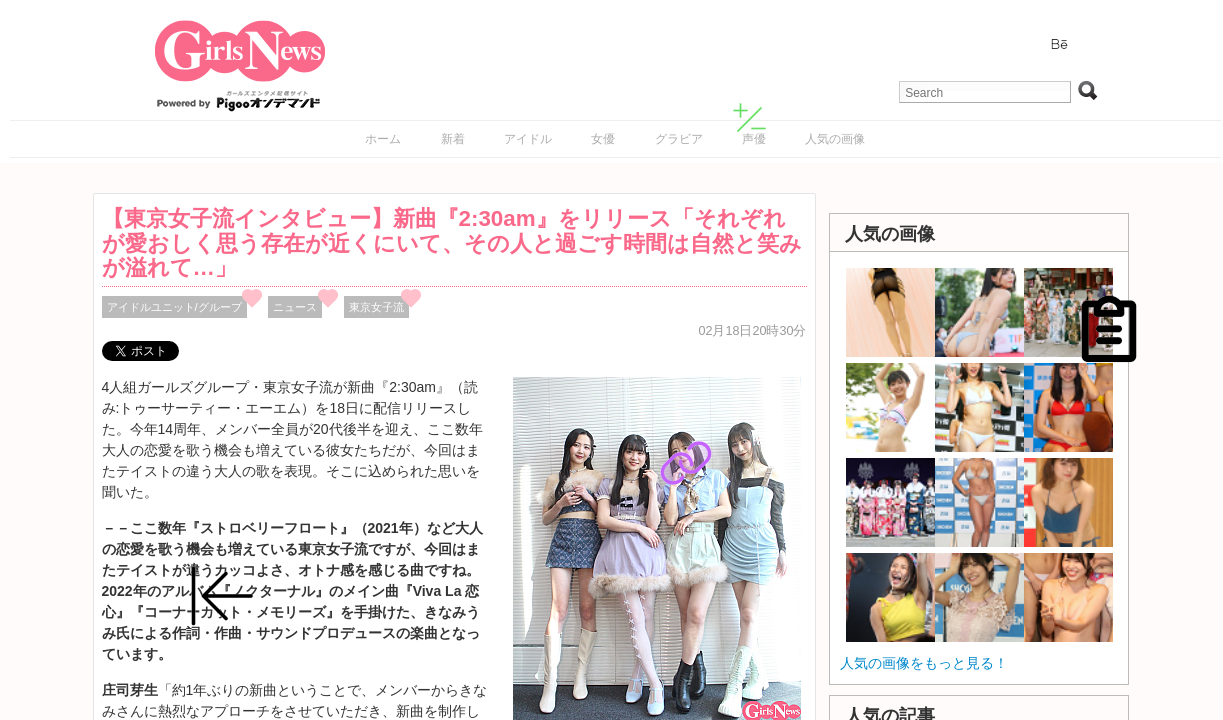 The height and width of the screenshot is (720, 1223). Describe the element at coordinates (221, 596) in the screenshot. I see `go back to the beginning` at that location.